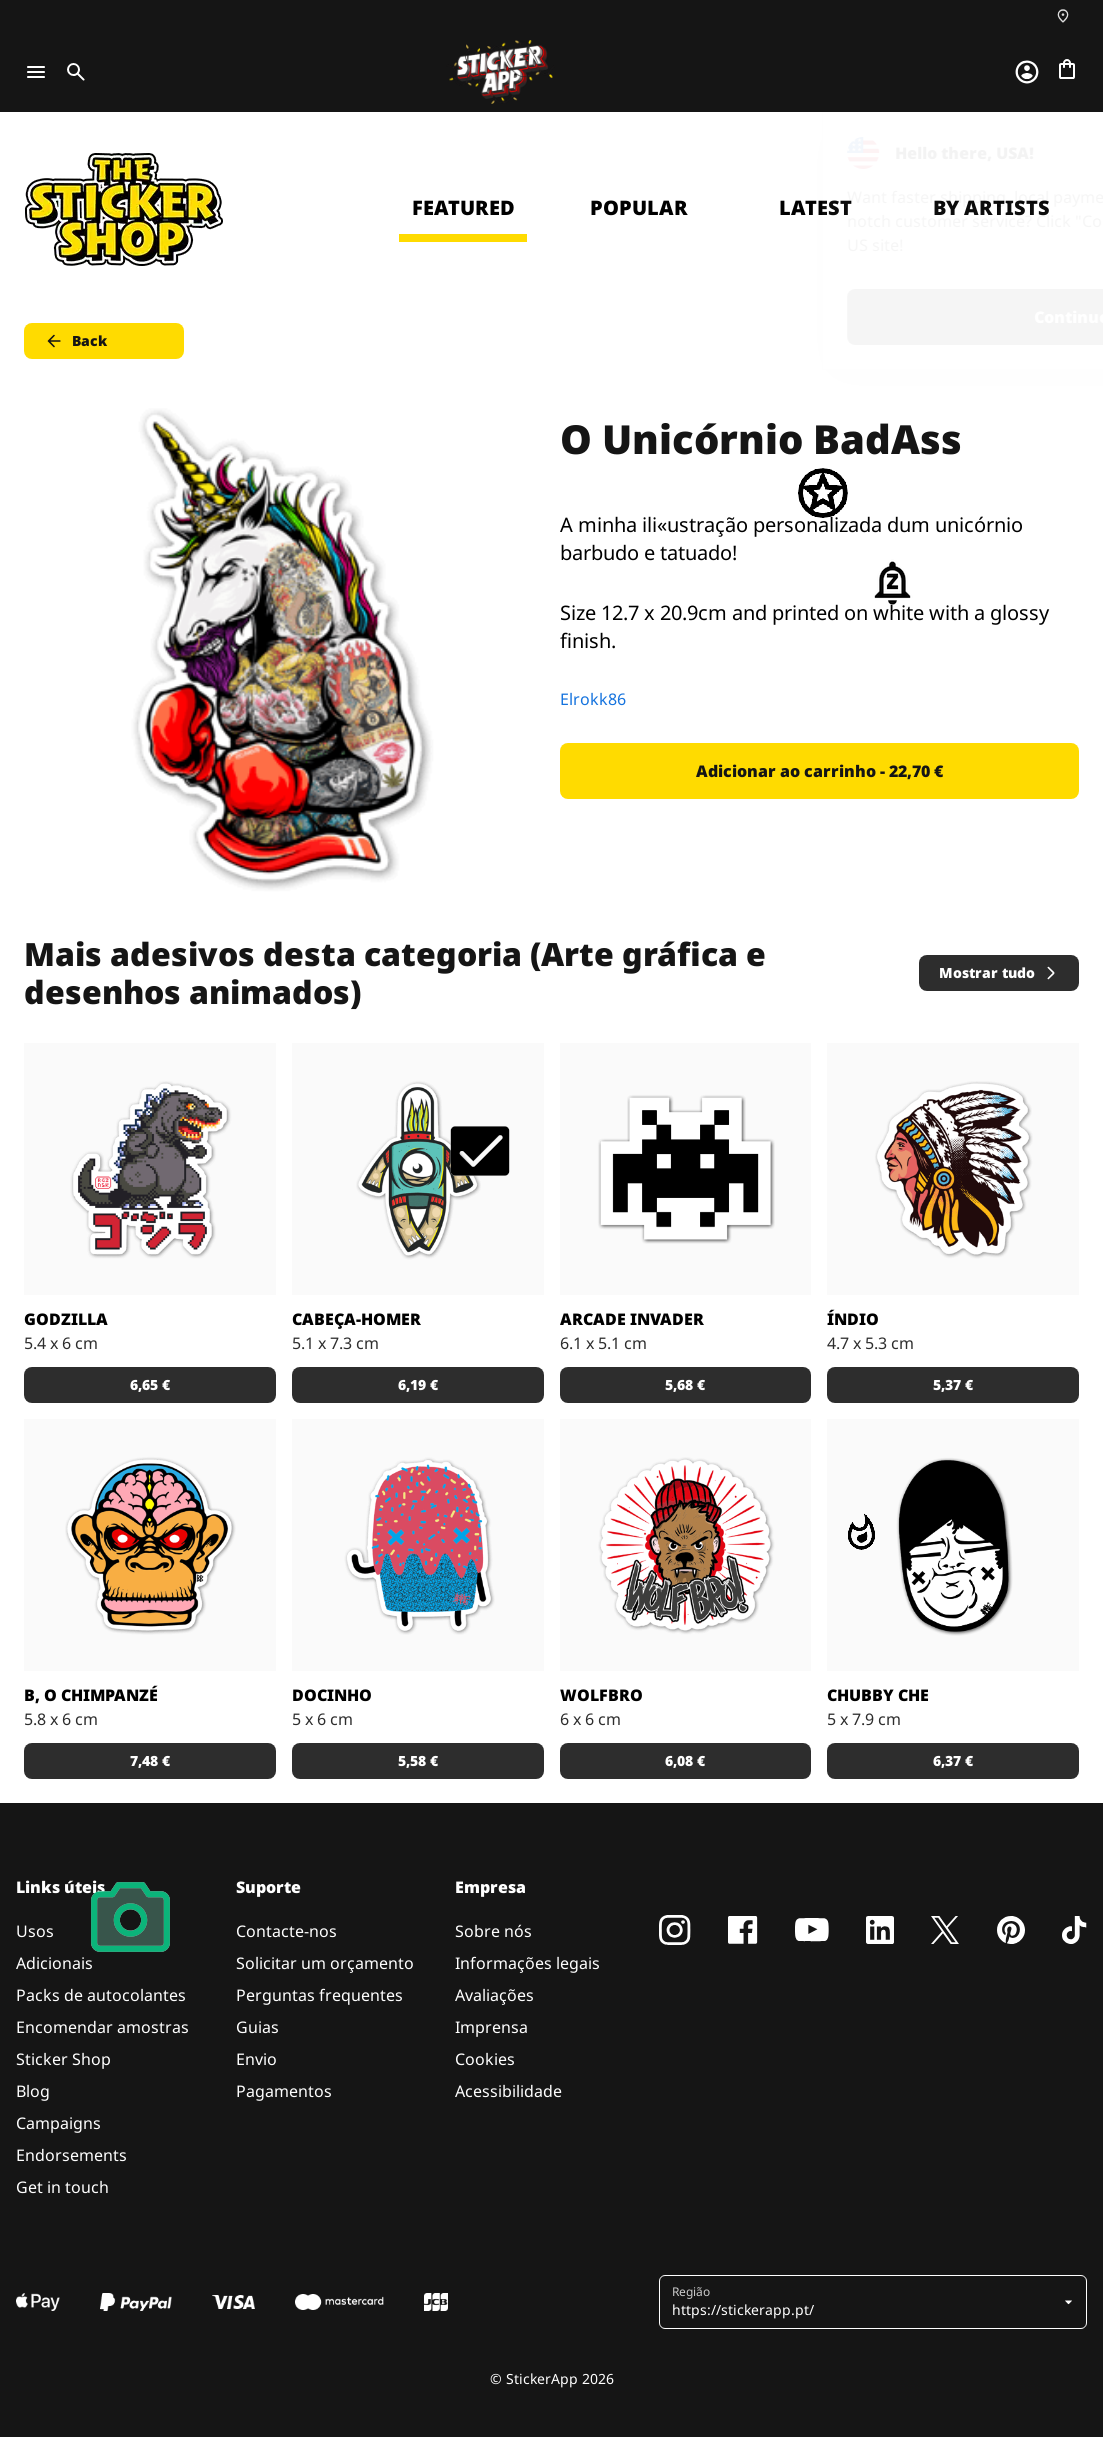 This screenshot has width=1103, height=2437. What do you see at coordinates (480, 1151) in the screenshot?
I see `confirm or submit an action` at bounding box center [480, 1151].